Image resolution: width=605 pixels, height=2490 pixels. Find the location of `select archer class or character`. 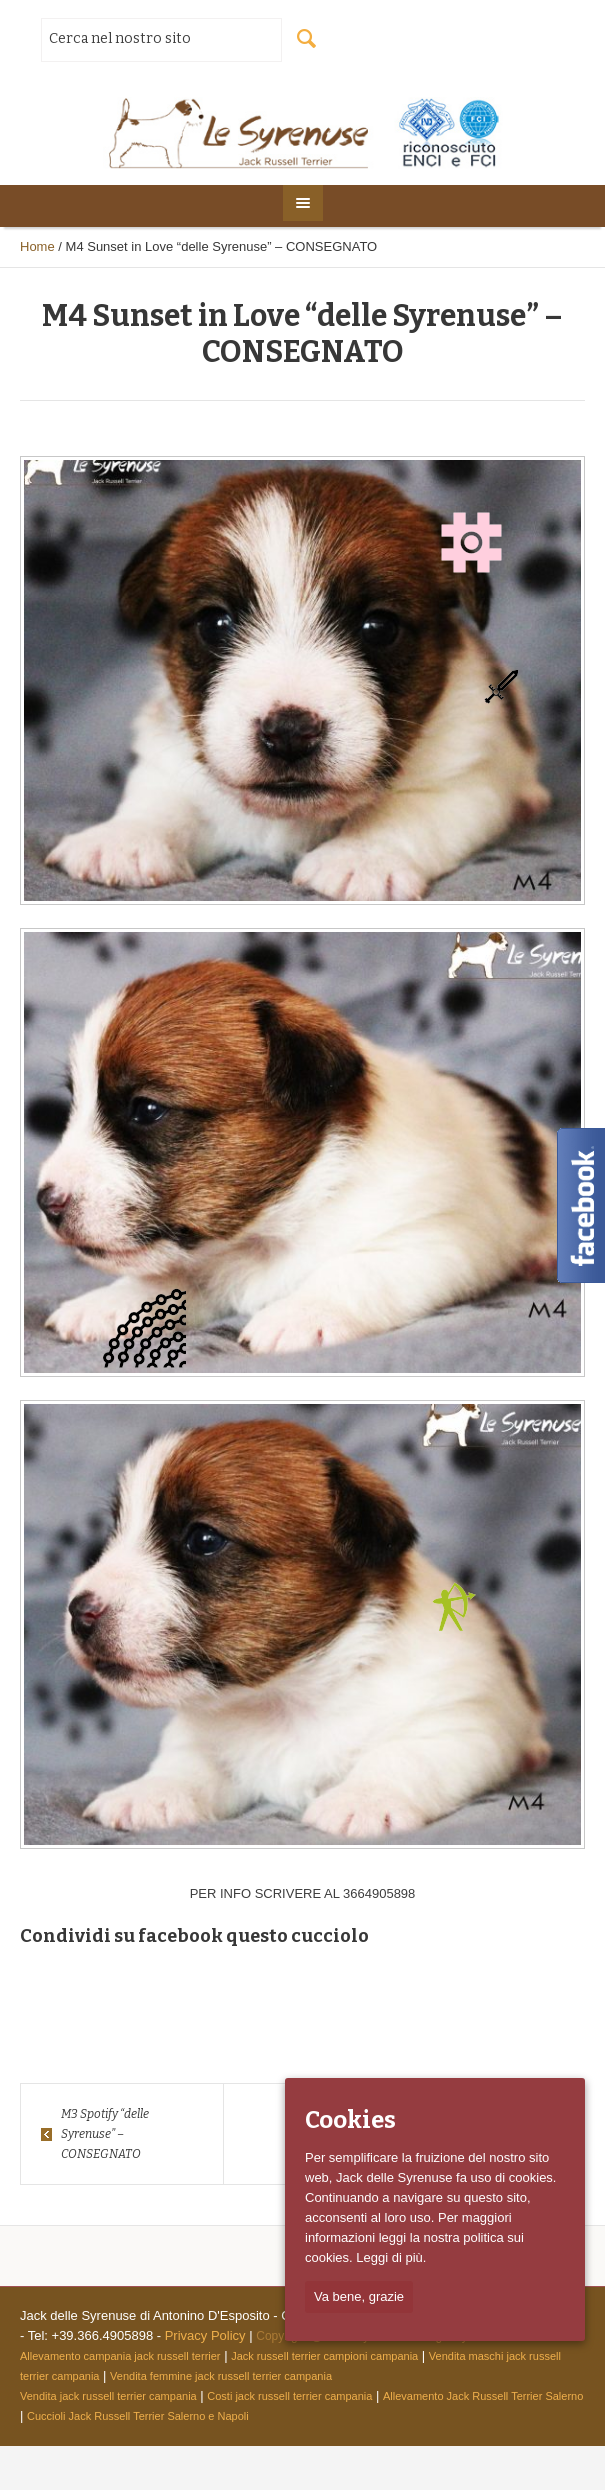

select archer class or character is located at coordinates (452, 1607).